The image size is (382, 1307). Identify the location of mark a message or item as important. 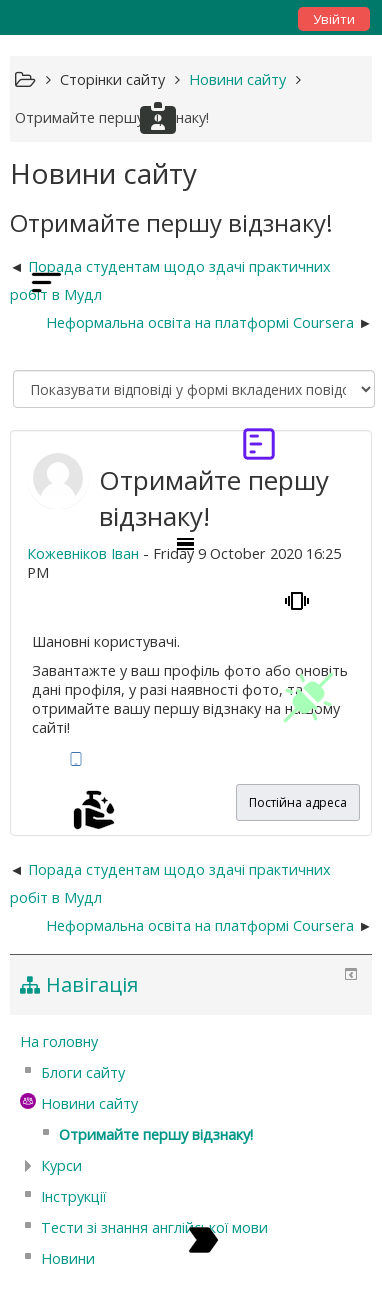
(202, 1240).